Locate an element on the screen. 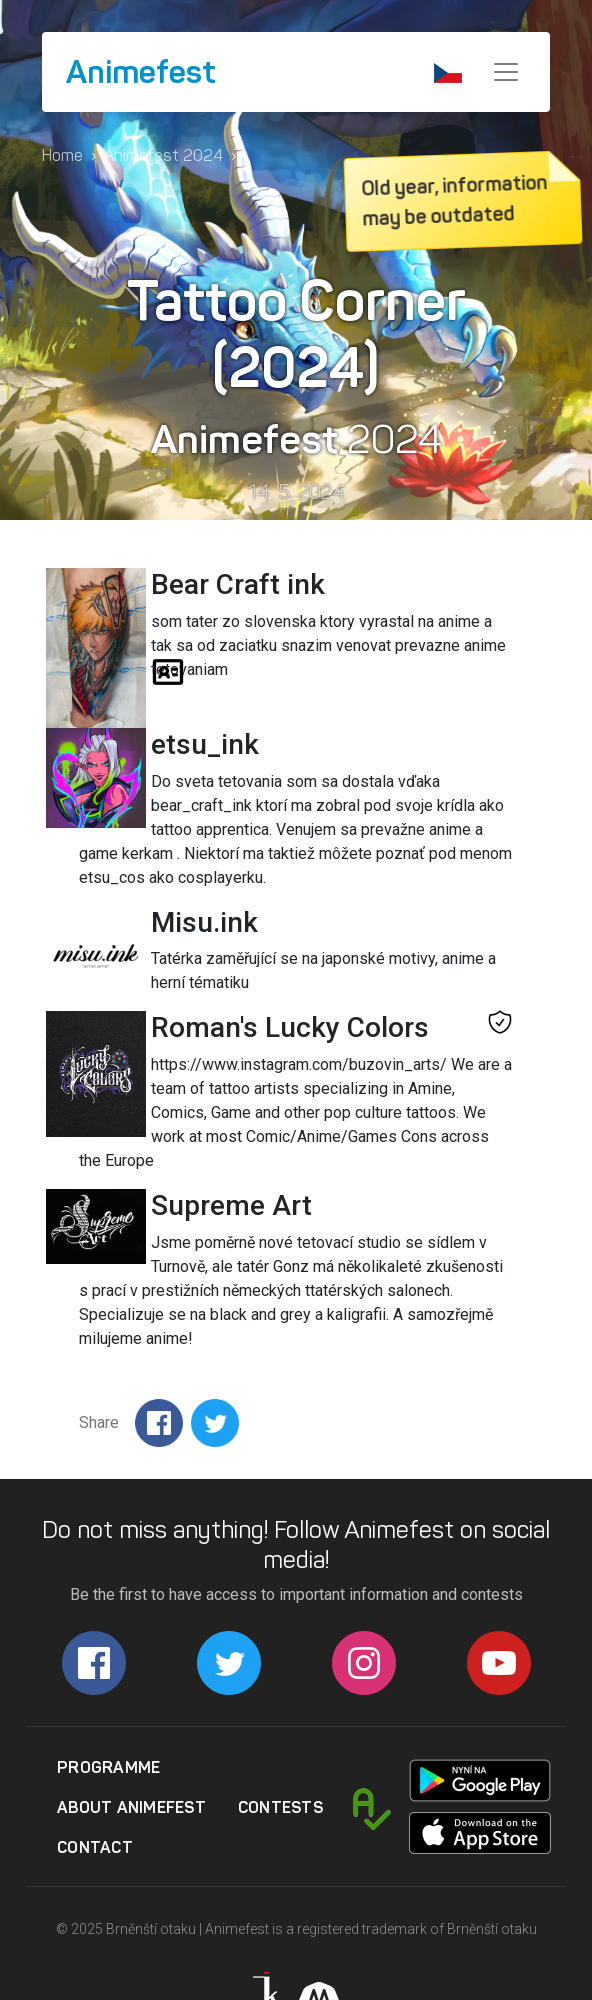  indicates verified security or protection status is located at coordinates (500, 1022).